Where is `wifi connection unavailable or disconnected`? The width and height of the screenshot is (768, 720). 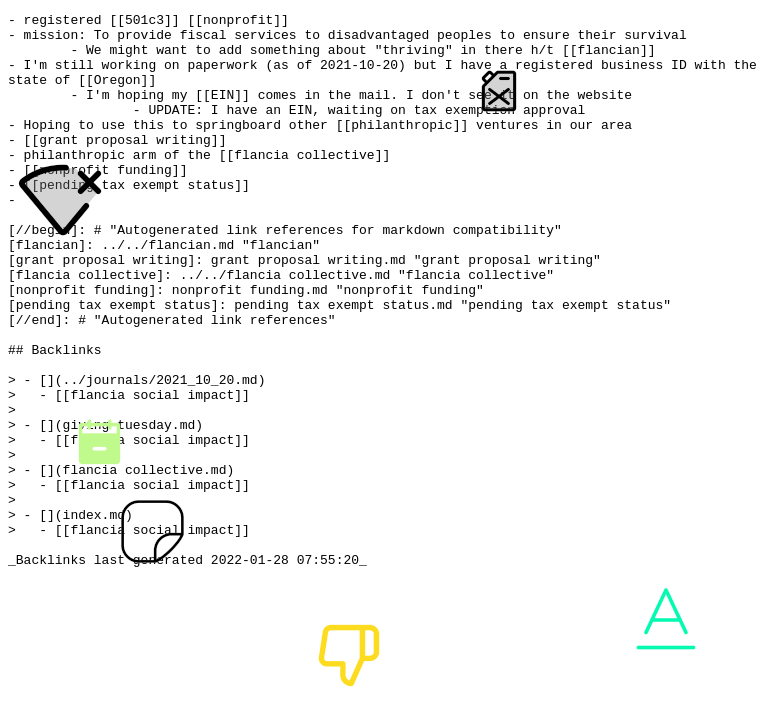
wifi connection unavailable or disconnected is located at coordinates (63, 200).